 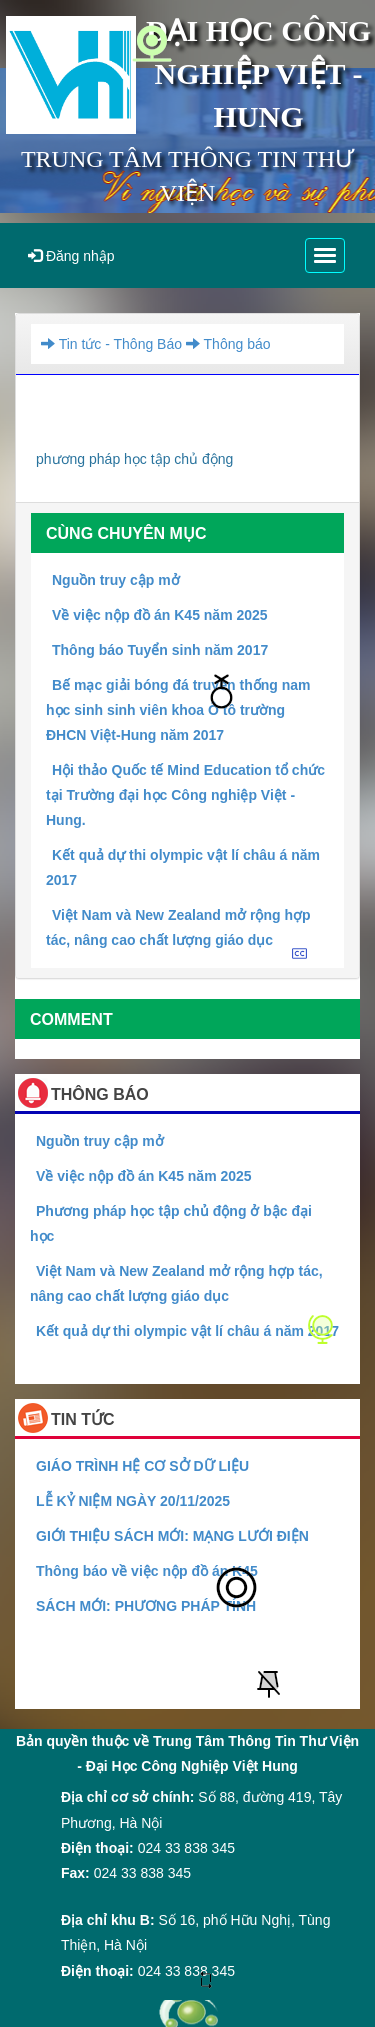 What do you see at coordinates (152, 45) in the screenshot?
I see `enable webcam or video camera` at bounding box center [152, 45].